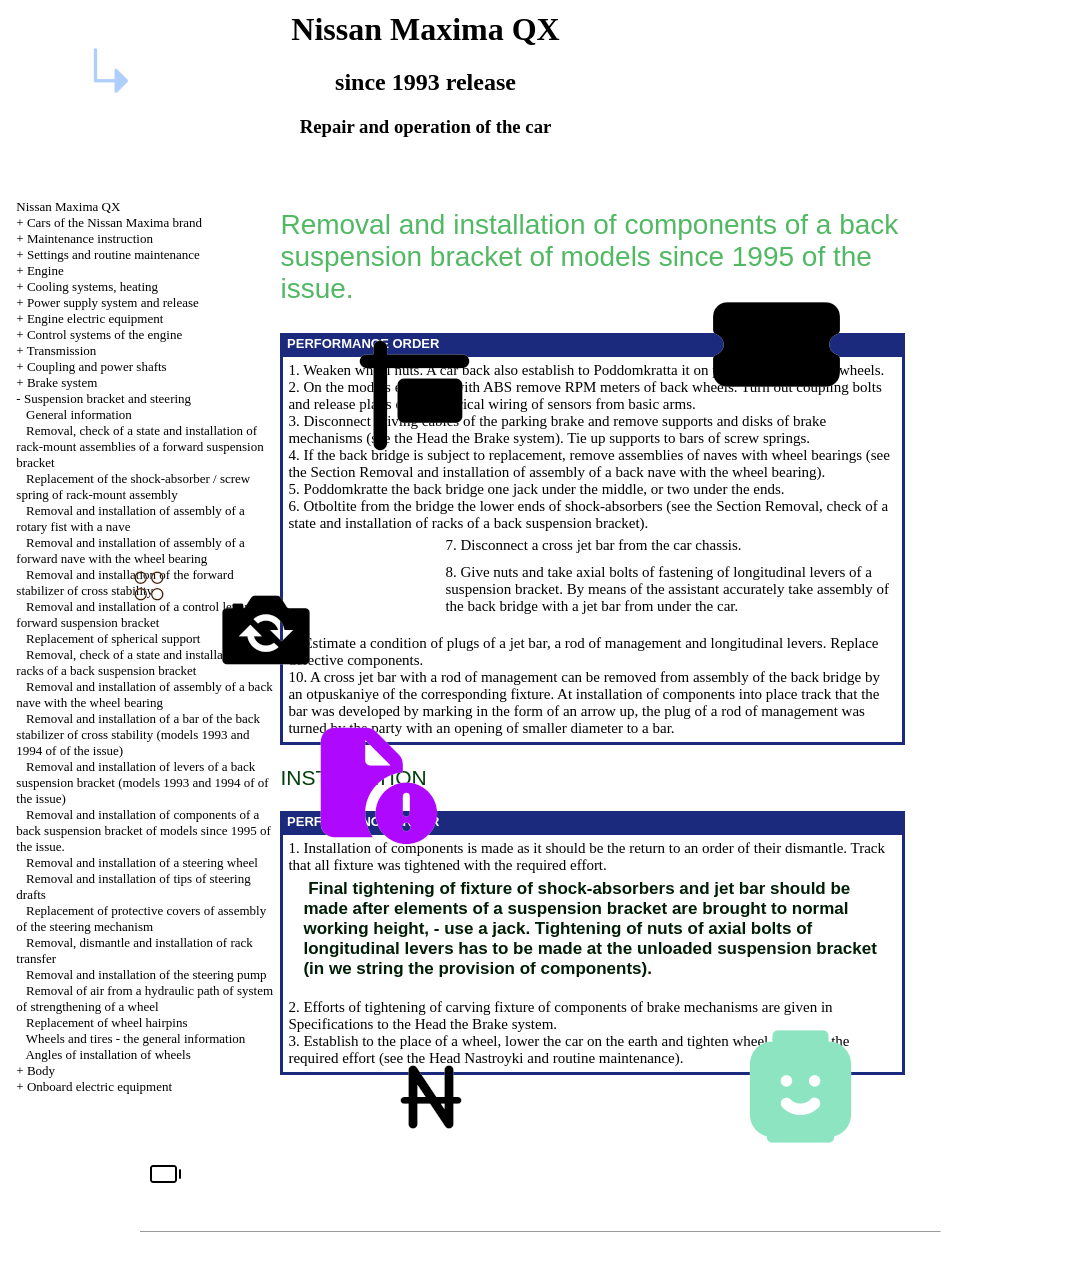  Describe the element at coordinates (375, 782) in the screenshot. I see `file error or issue detected` at that location.